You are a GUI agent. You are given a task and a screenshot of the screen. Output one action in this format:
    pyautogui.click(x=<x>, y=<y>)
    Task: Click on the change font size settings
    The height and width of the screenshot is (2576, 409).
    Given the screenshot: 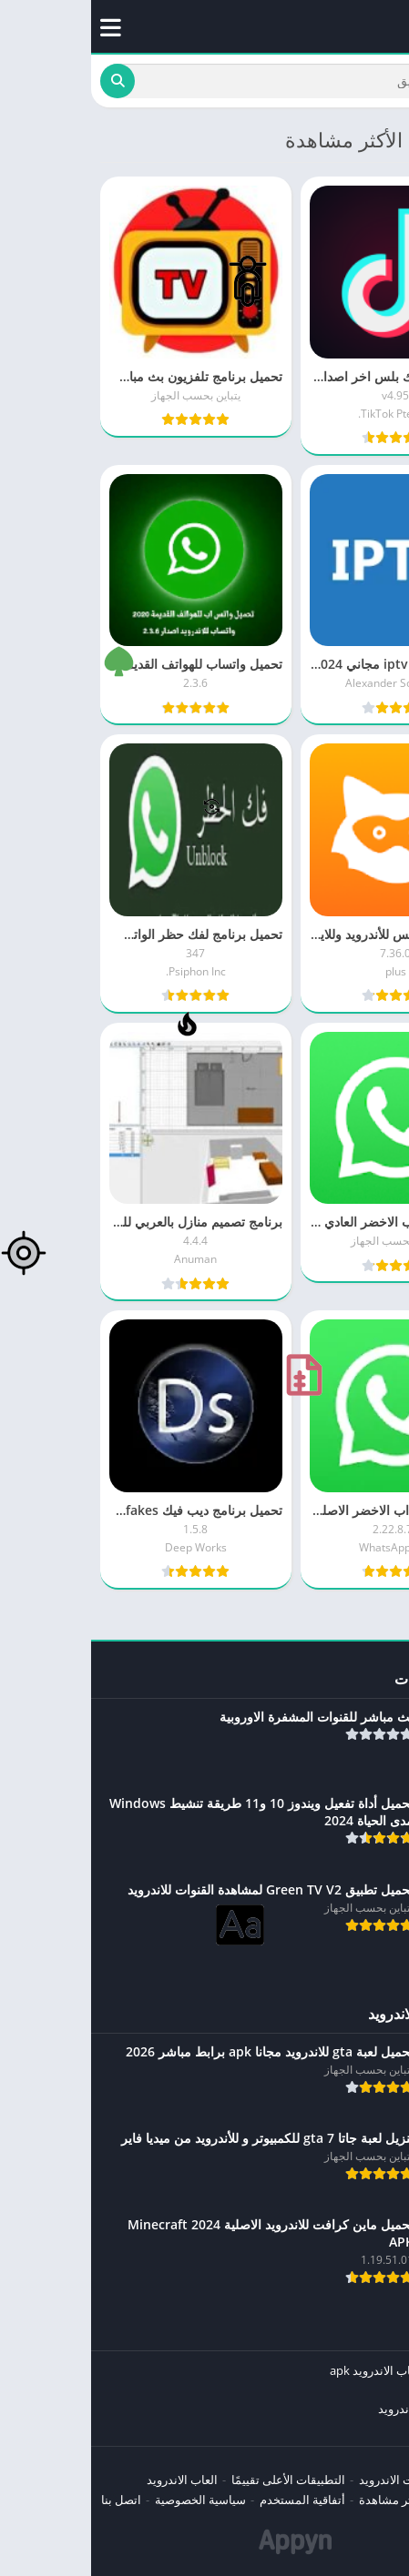 What is the action you would take?
    pyautogui.click(x=240, y=1924)
    